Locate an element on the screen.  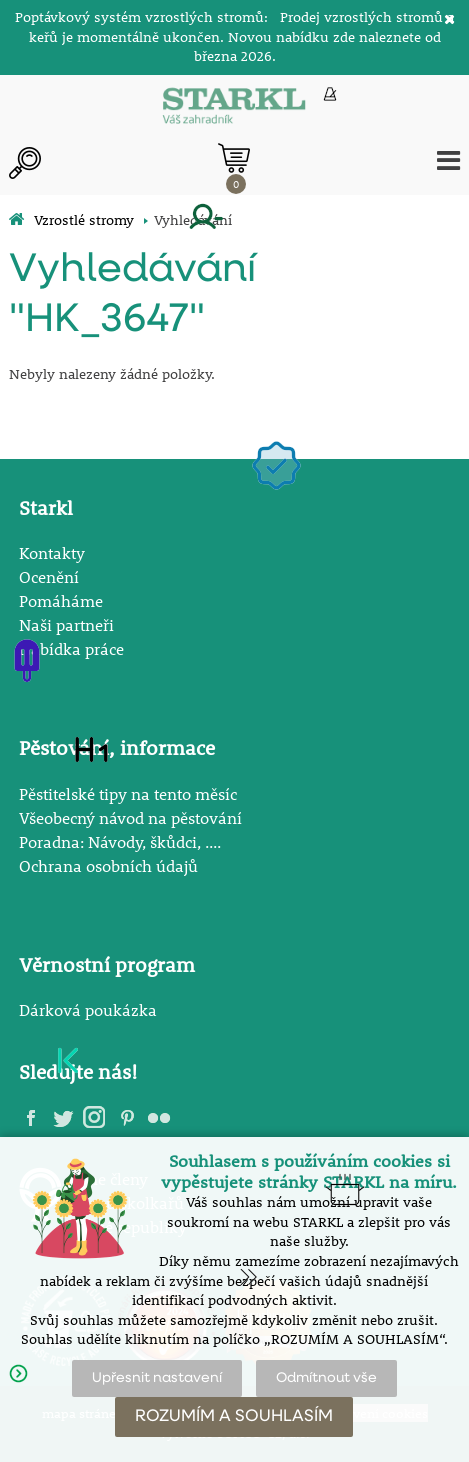
skip forward or advance to next item is located at coordinates (248, 1277).